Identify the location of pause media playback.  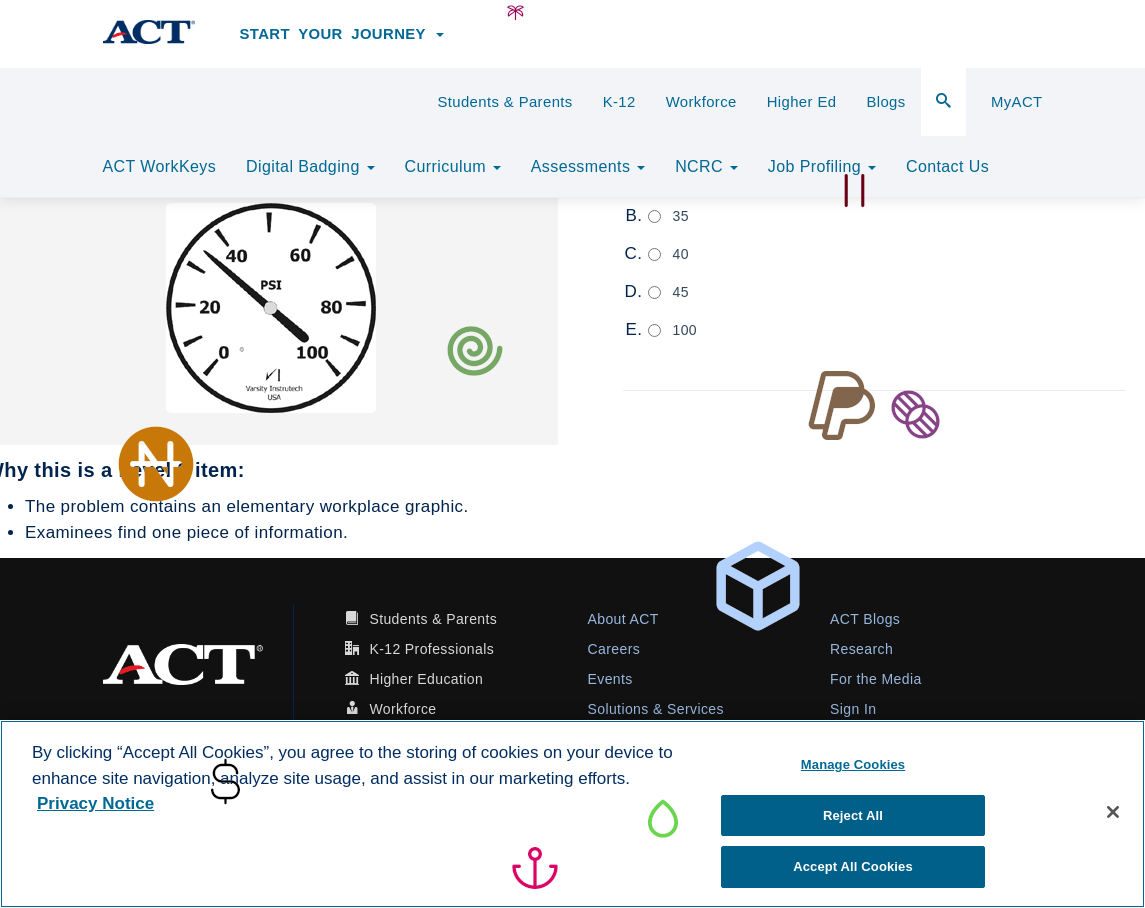
(854, 190).